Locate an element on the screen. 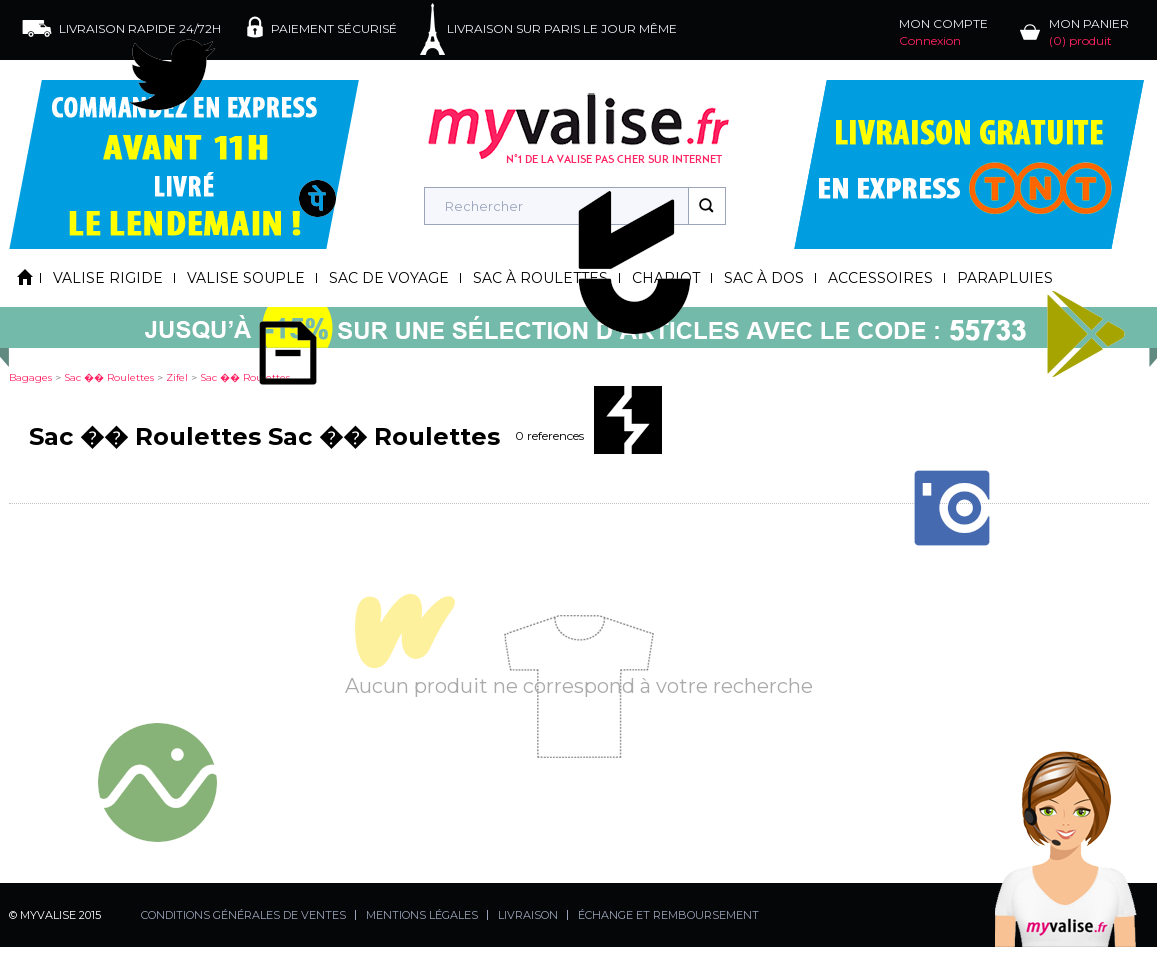 Image resolution: width=1157 pixels, height=962 pixels. open the Trivago hotel comparison app is located at coordinates (634, 262).